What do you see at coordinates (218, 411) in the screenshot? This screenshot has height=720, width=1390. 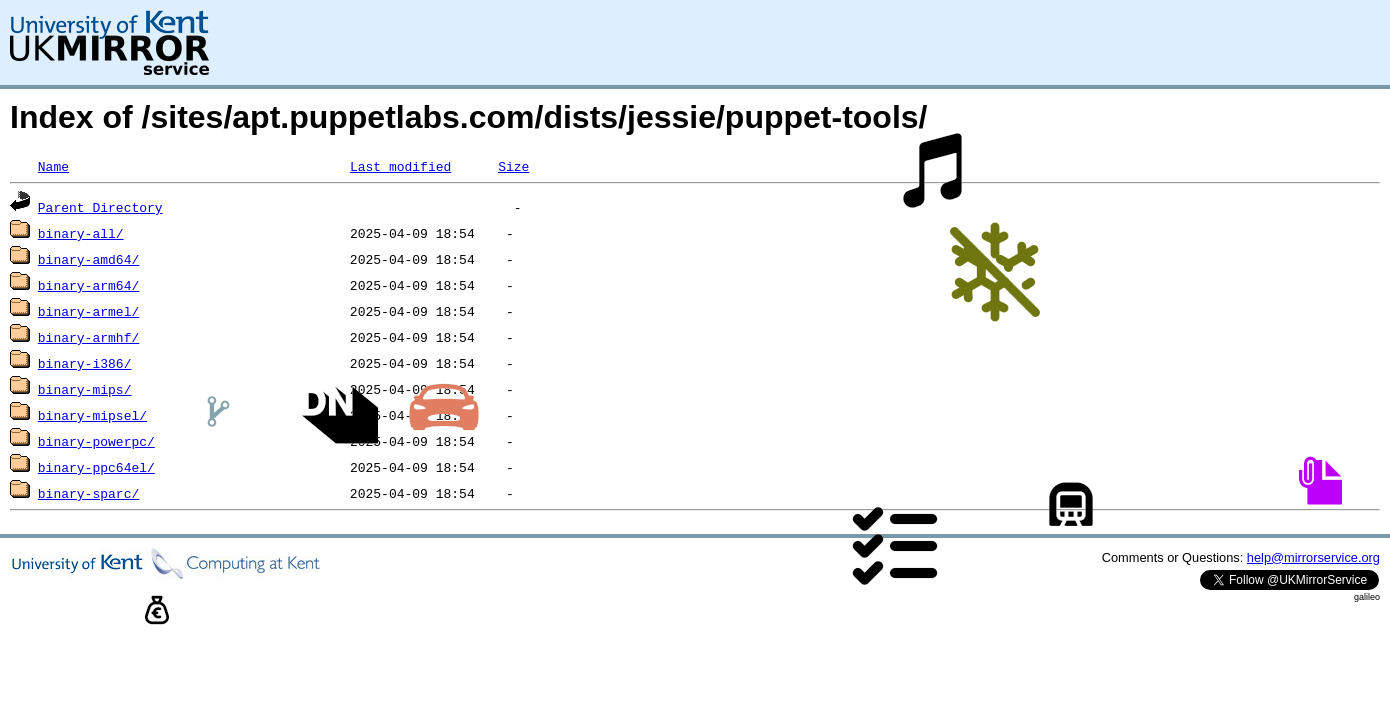 I see `view repository branches` at bounding box center [218, 411].